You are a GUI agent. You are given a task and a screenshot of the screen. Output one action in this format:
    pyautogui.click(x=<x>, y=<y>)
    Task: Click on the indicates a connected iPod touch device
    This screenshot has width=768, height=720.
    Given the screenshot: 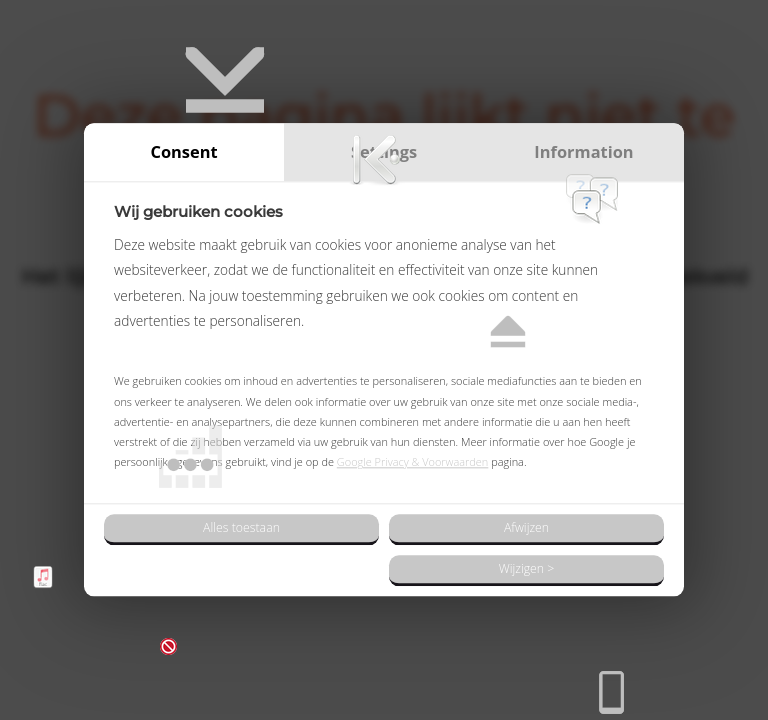 What is the action you would take?
    pyautogui.click(x=611, y=692)
    